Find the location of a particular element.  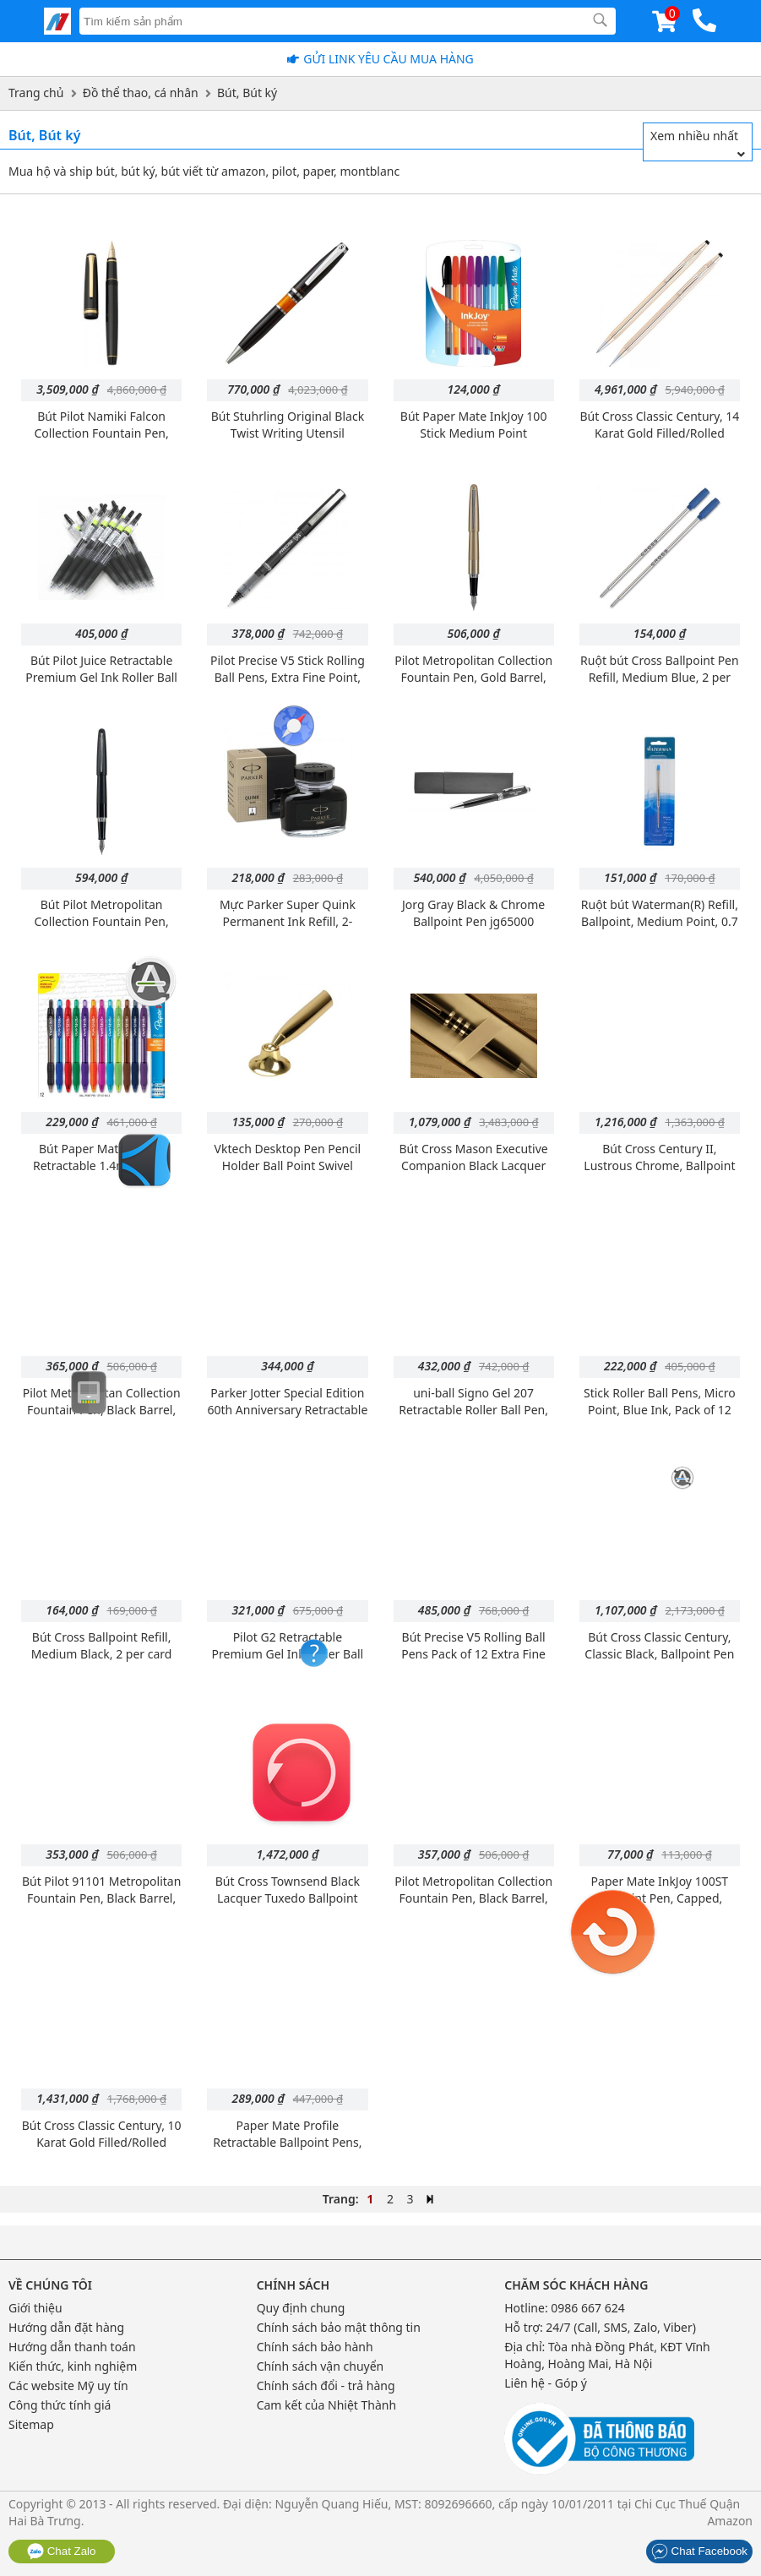

open the web browser application is located at coordinates (294, 726).